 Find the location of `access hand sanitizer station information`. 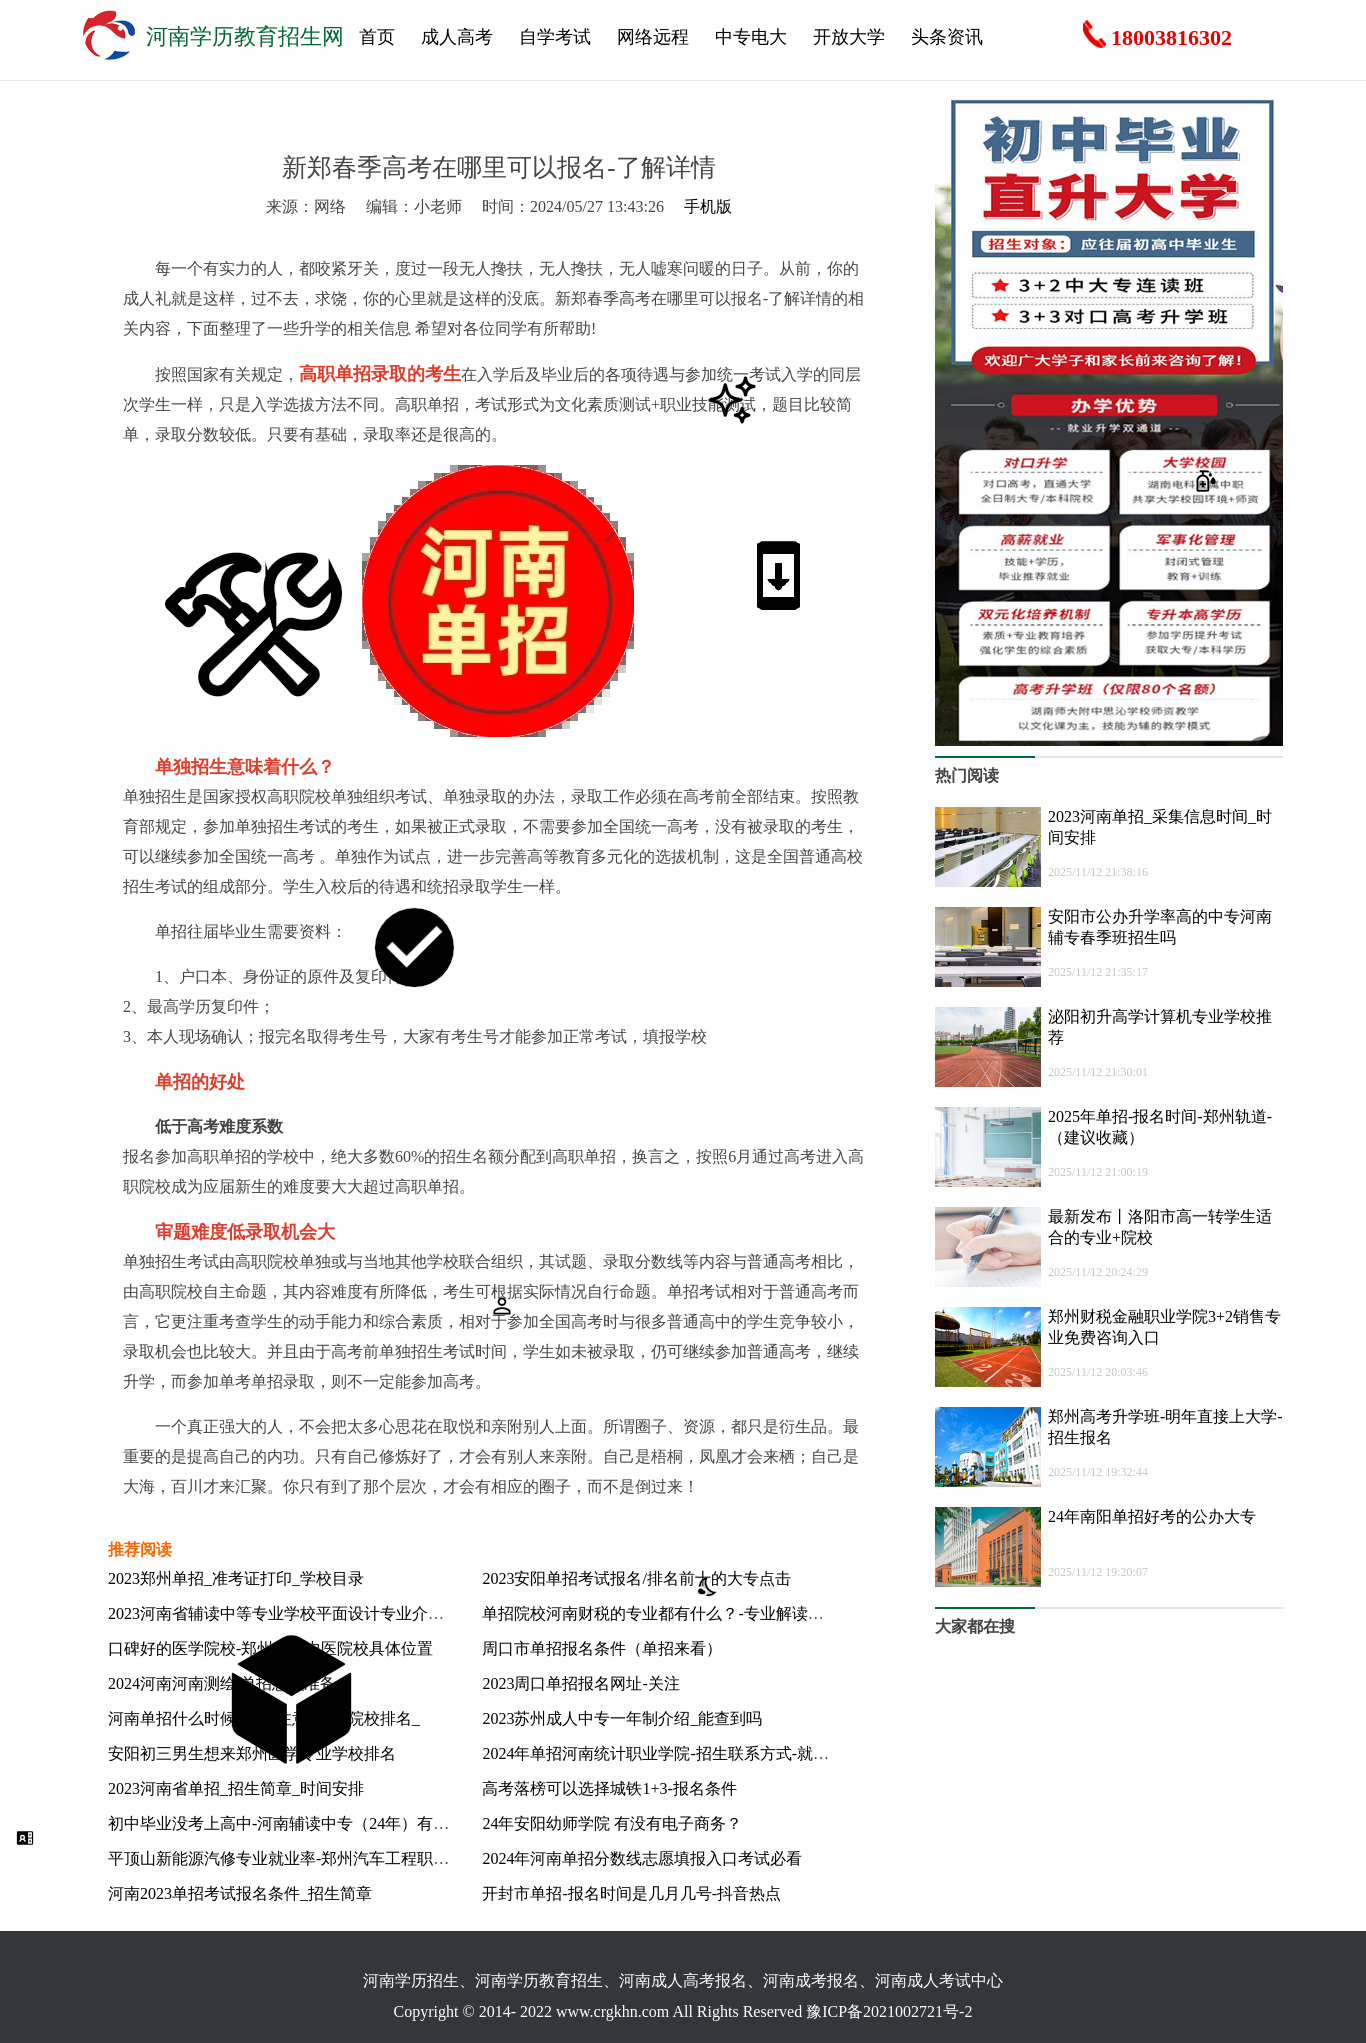

access hand sanitizer station information is located at coordinates (1205, 481).